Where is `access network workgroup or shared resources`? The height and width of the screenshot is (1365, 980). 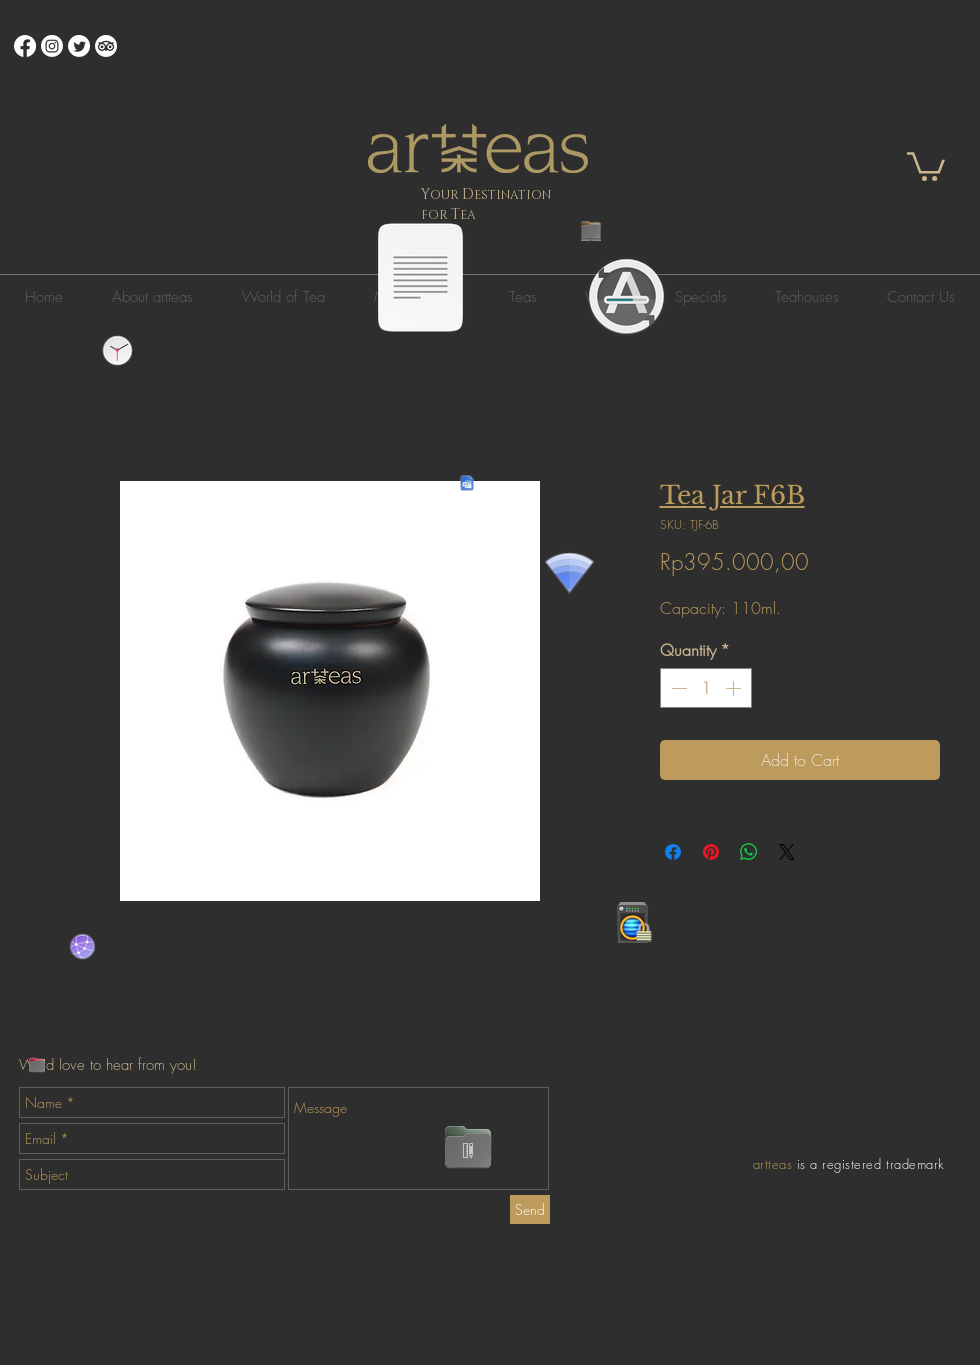
access network workgroup or shared resources is located at coordinates (82, 946).